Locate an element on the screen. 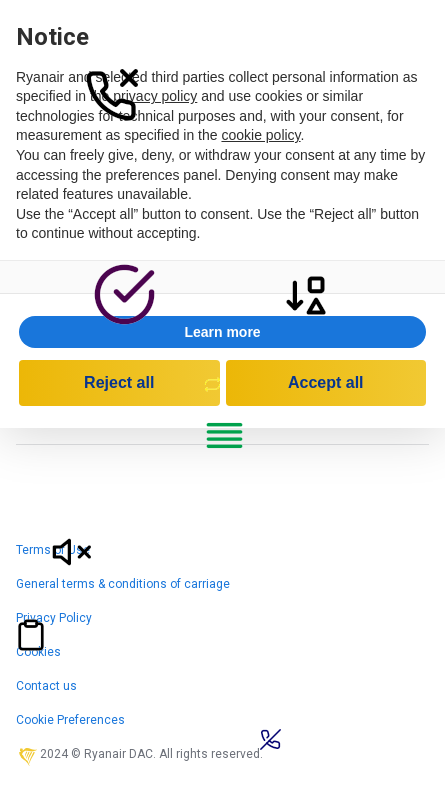 The height and width of the screenshot is (801, 445). enable repeat mode for media playback is located at coordinates (212, 384).